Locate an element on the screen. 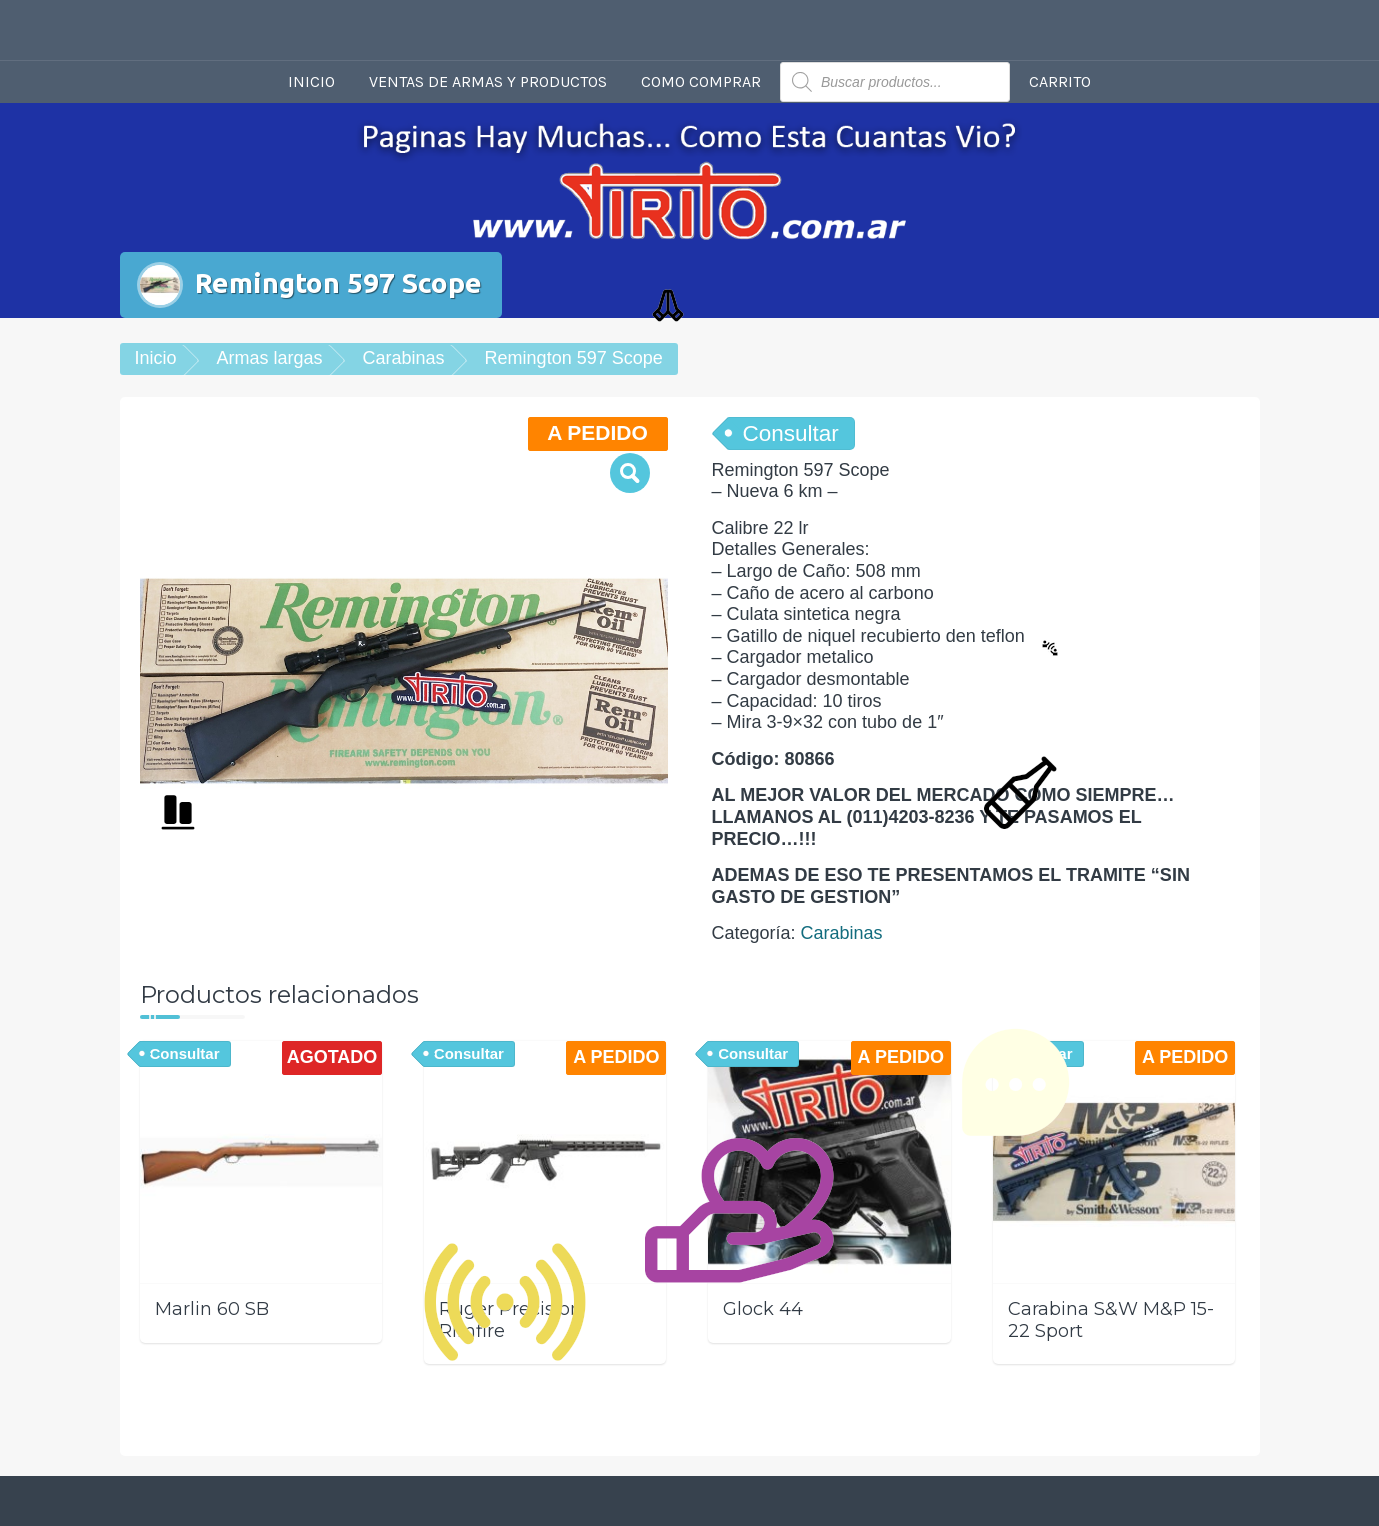 This screenshot has width=1379, height=1526. align selected objects to the bottom edge is located at coordinates (178, 813).